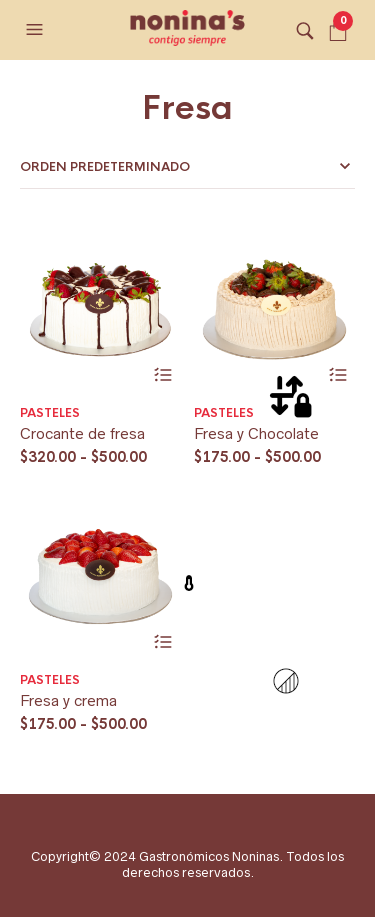  What do you see at coordinates (189, 583) in the screenshot?
I see `indicates high temperature reading` at bounding box center [189, 583].